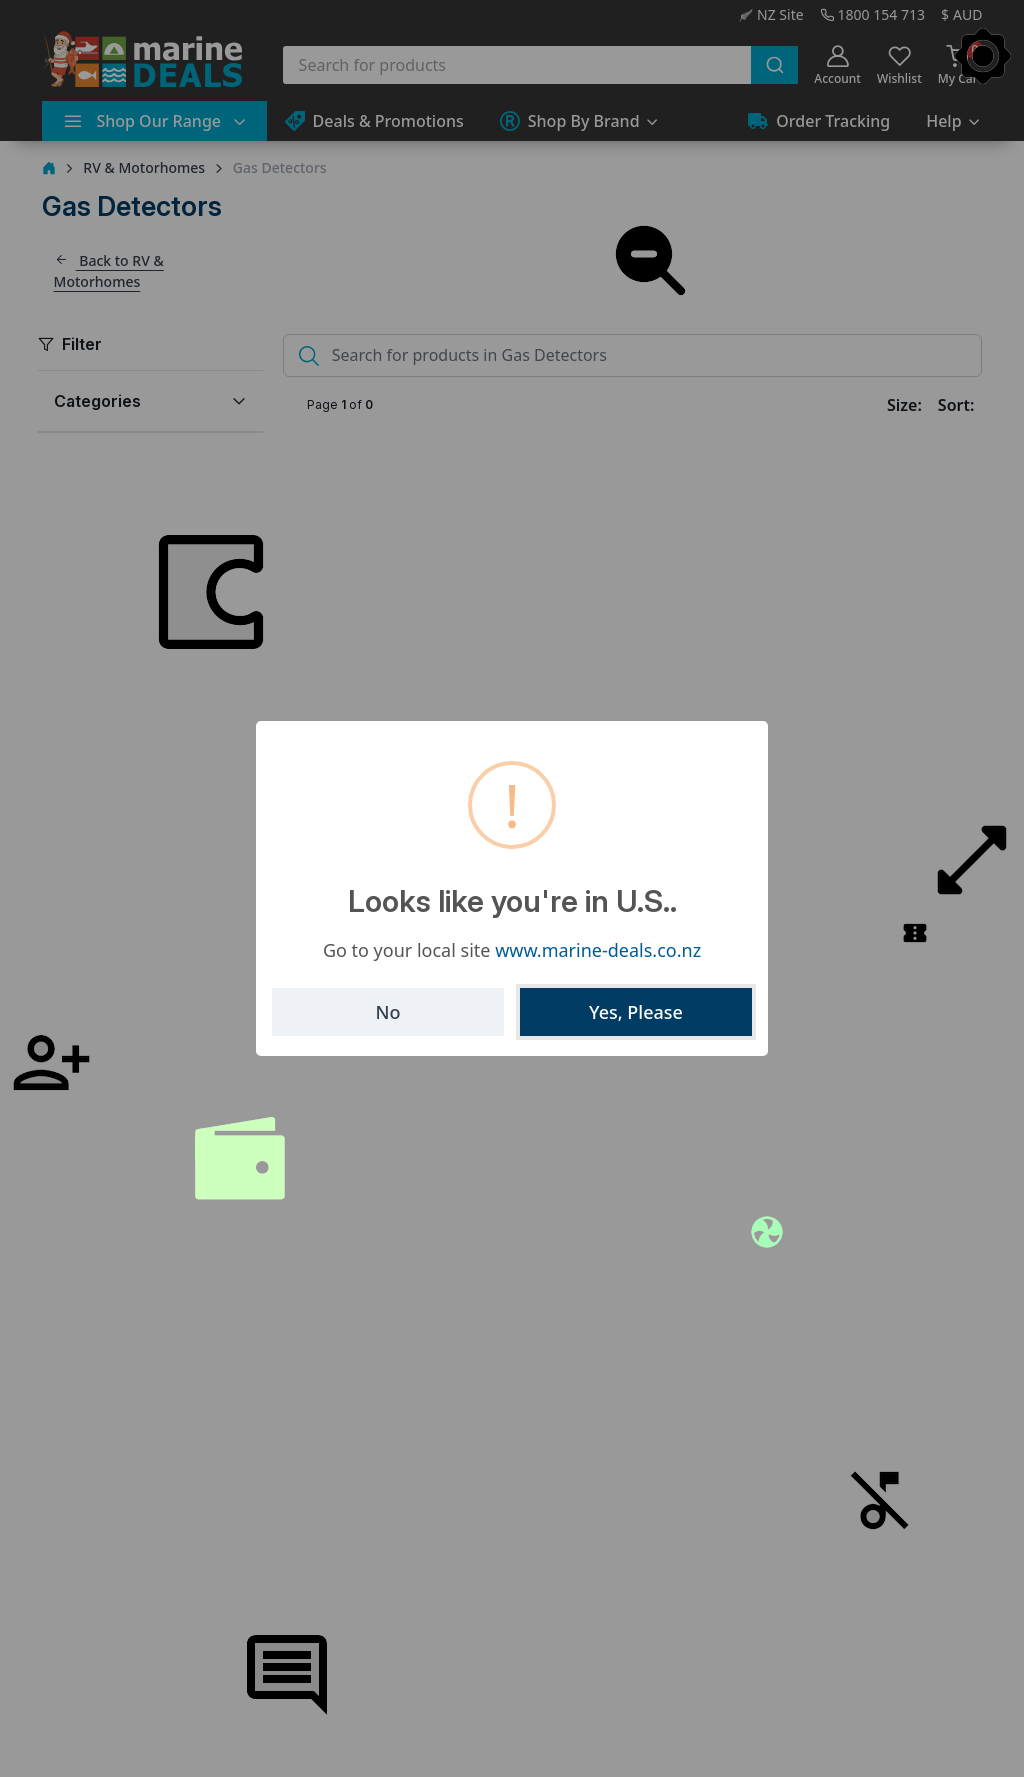 This screenshot has width=1024, height=1777. What do you see at coordinates (211, 592) in the screenshot?
I see `open coda document app` at bounding box center [211, 592].